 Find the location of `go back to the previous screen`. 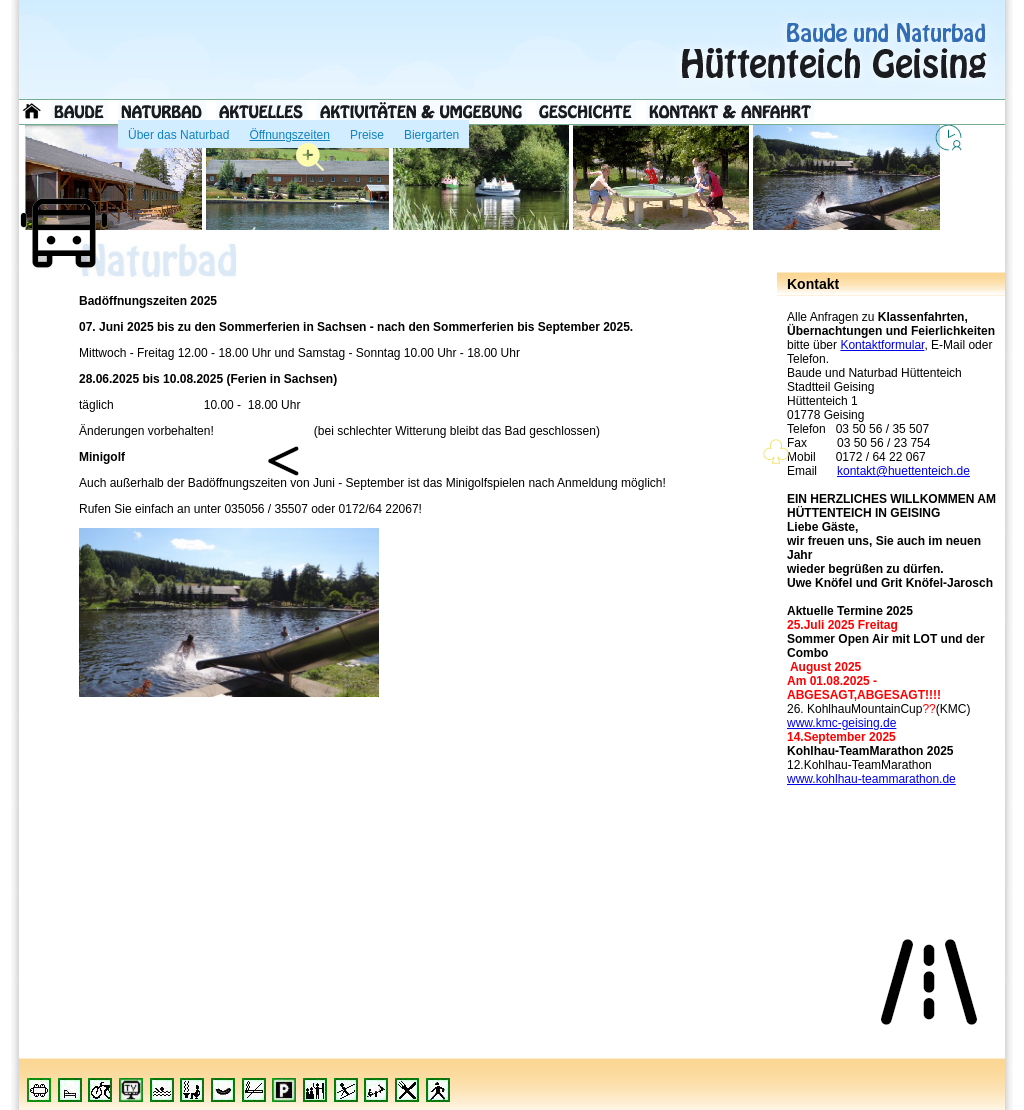

go back to the previous screen is located at coordinates (284, 461).